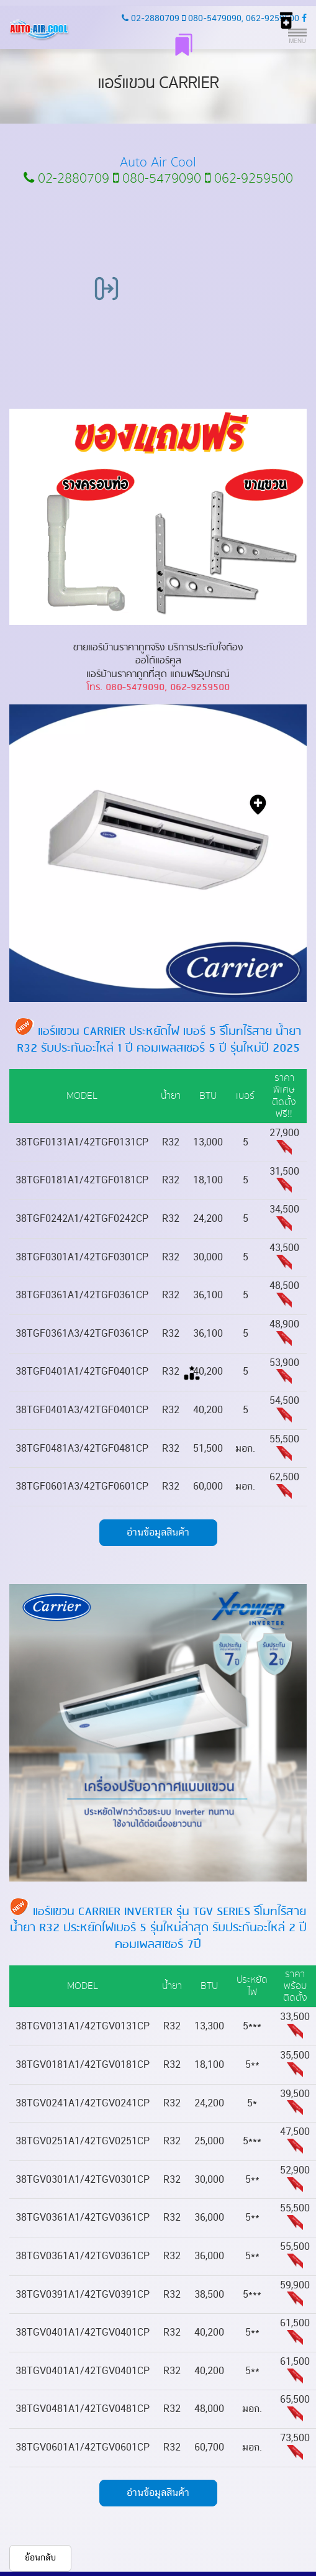  What do you see at coordinates (184, 45) in the screenshot?
I see `view your saved bookmarks` at bounding box center [184, 45].